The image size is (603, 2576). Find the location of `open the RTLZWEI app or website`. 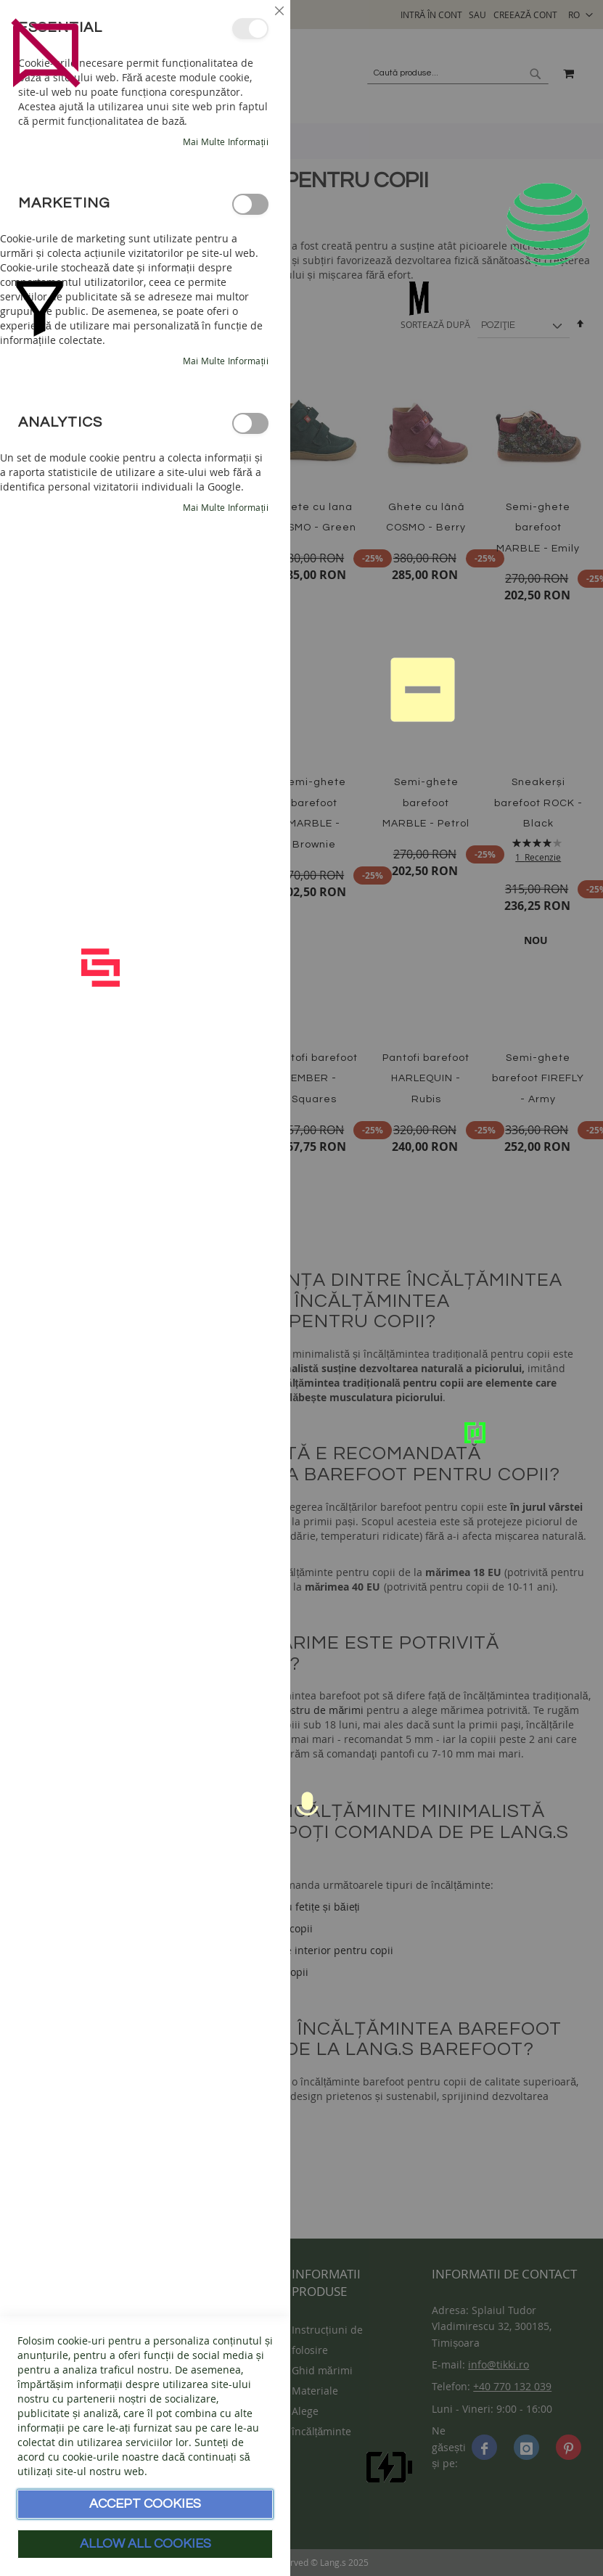

open the RTLZWEI app or website is located at coordinates (475, 1432).